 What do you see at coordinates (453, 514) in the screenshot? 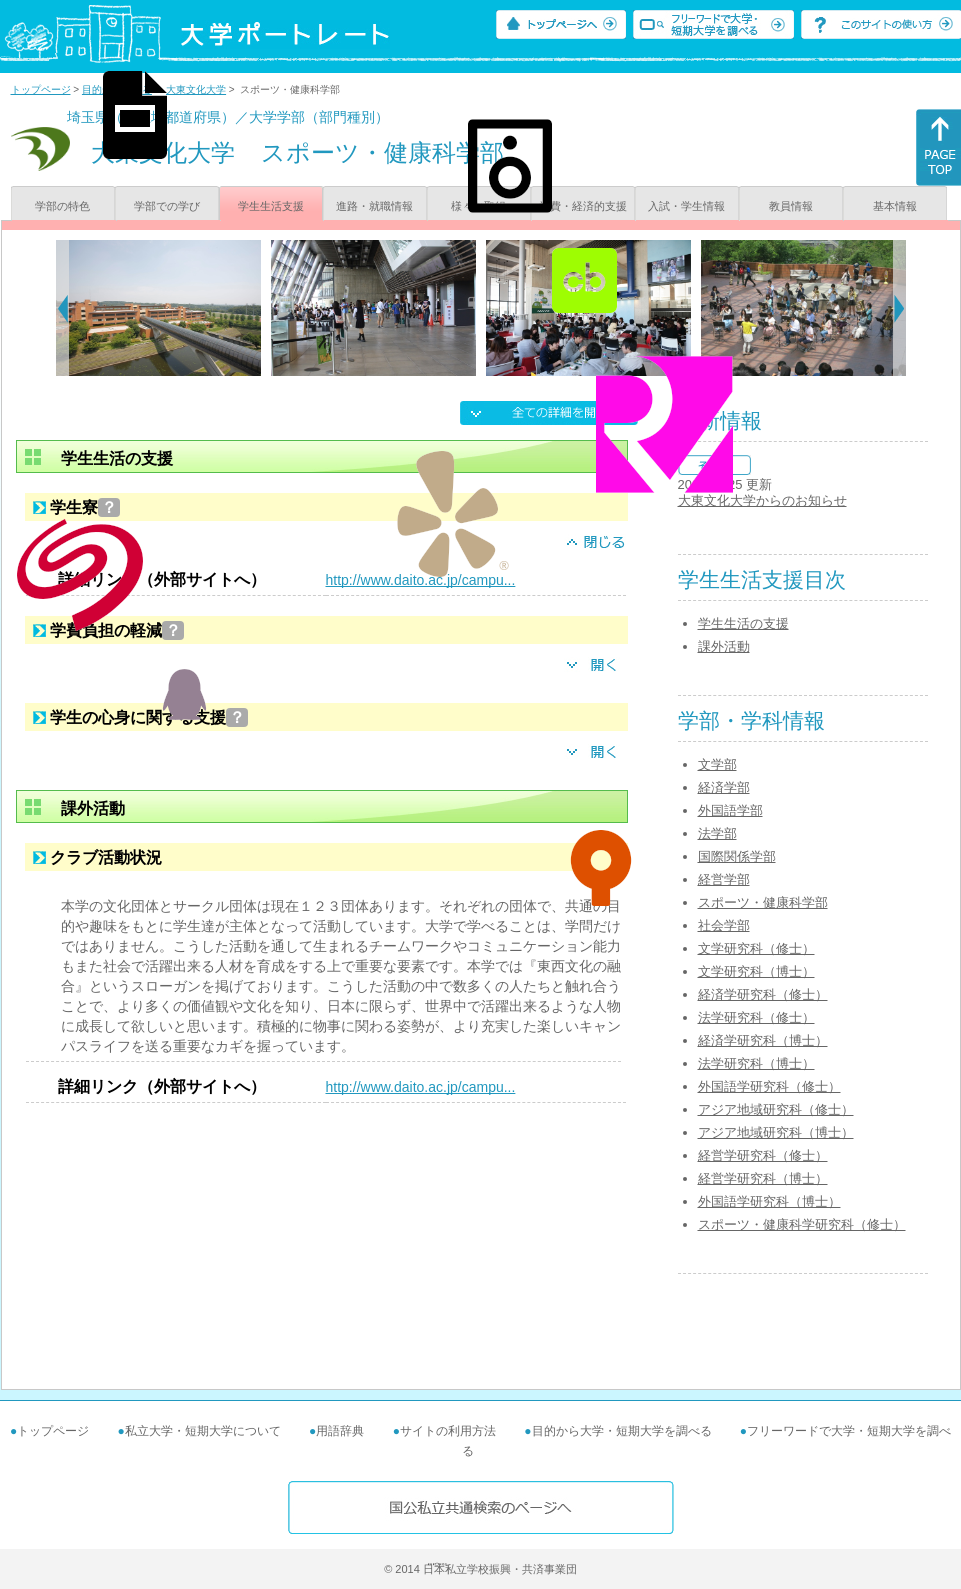
I see `open the Yelp app` at bounding box center [453, 514].